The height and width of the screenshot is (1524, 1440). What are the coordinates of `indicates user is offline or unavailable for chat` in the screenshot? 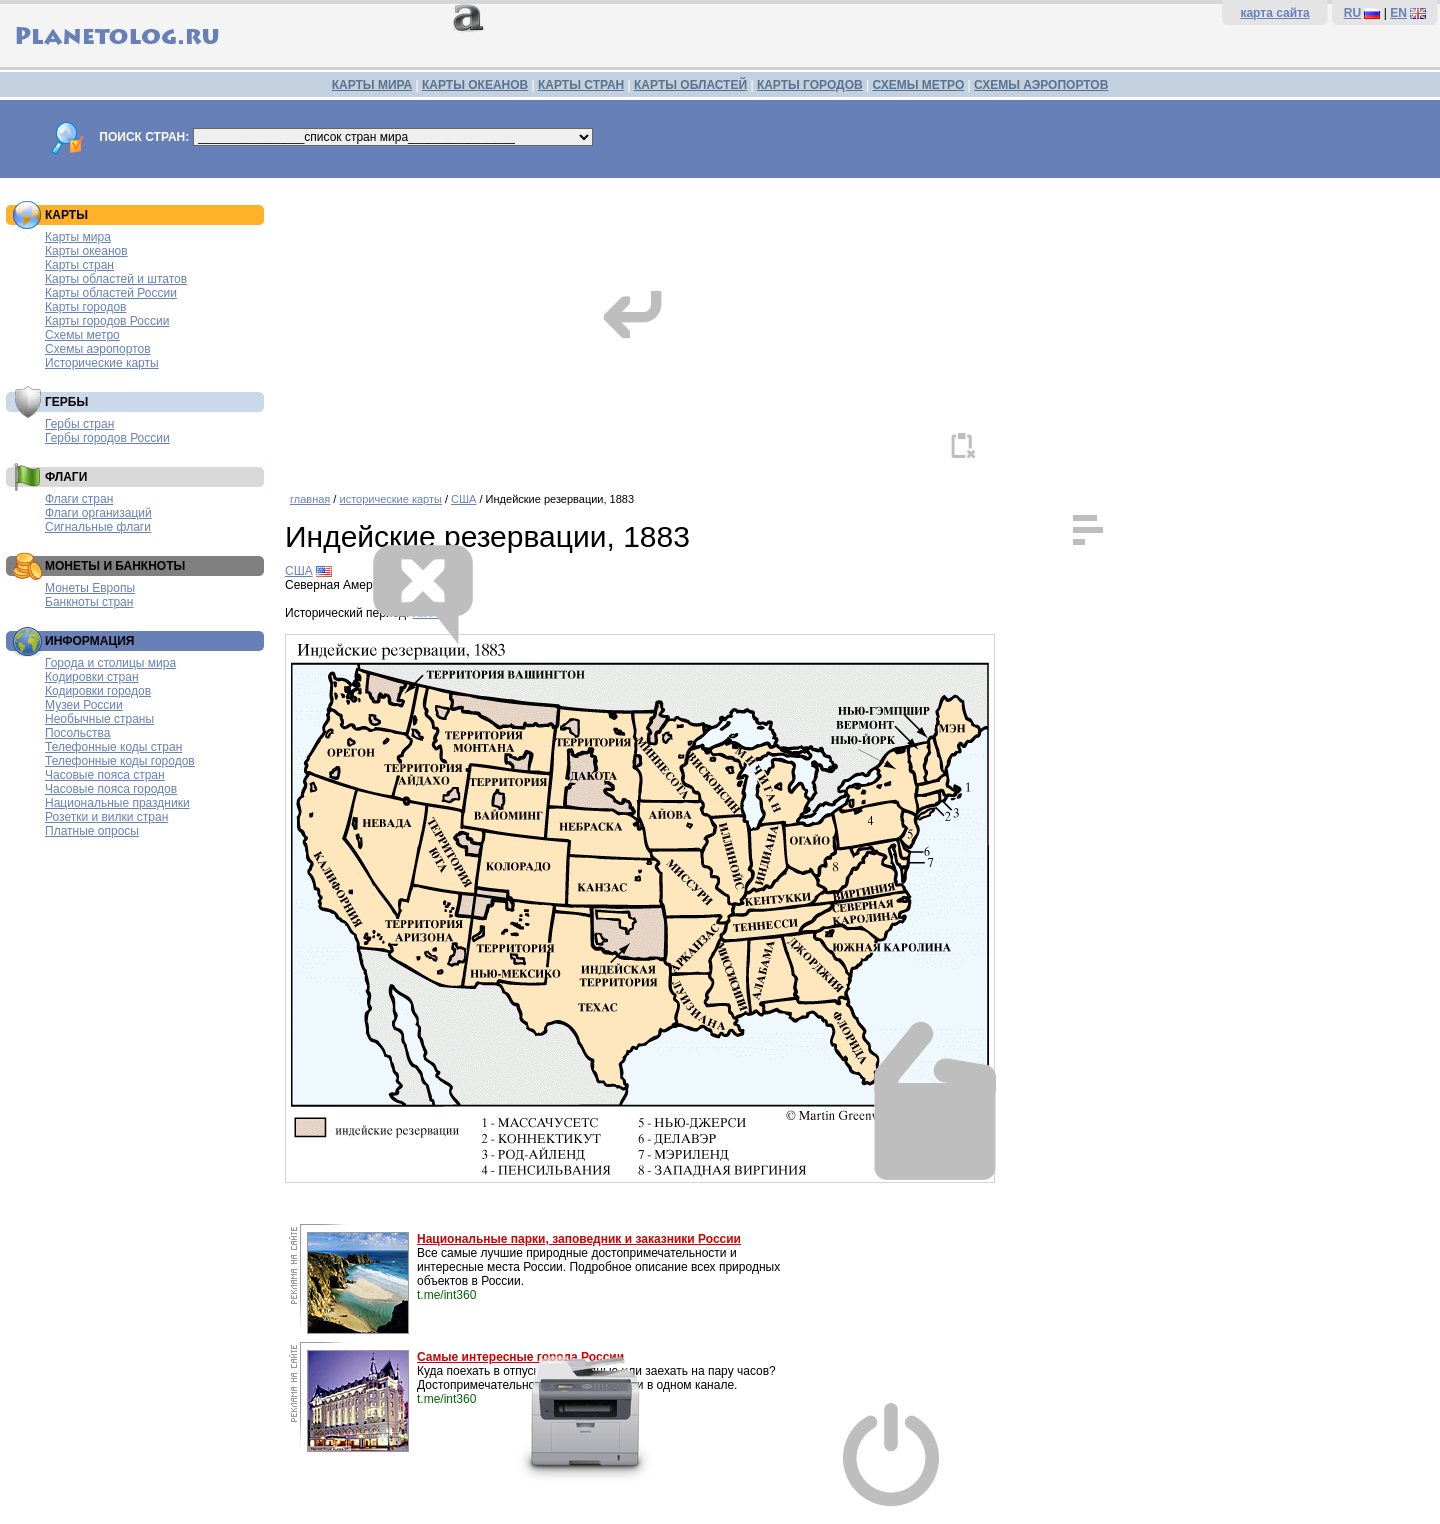 It's located at (423, 595).